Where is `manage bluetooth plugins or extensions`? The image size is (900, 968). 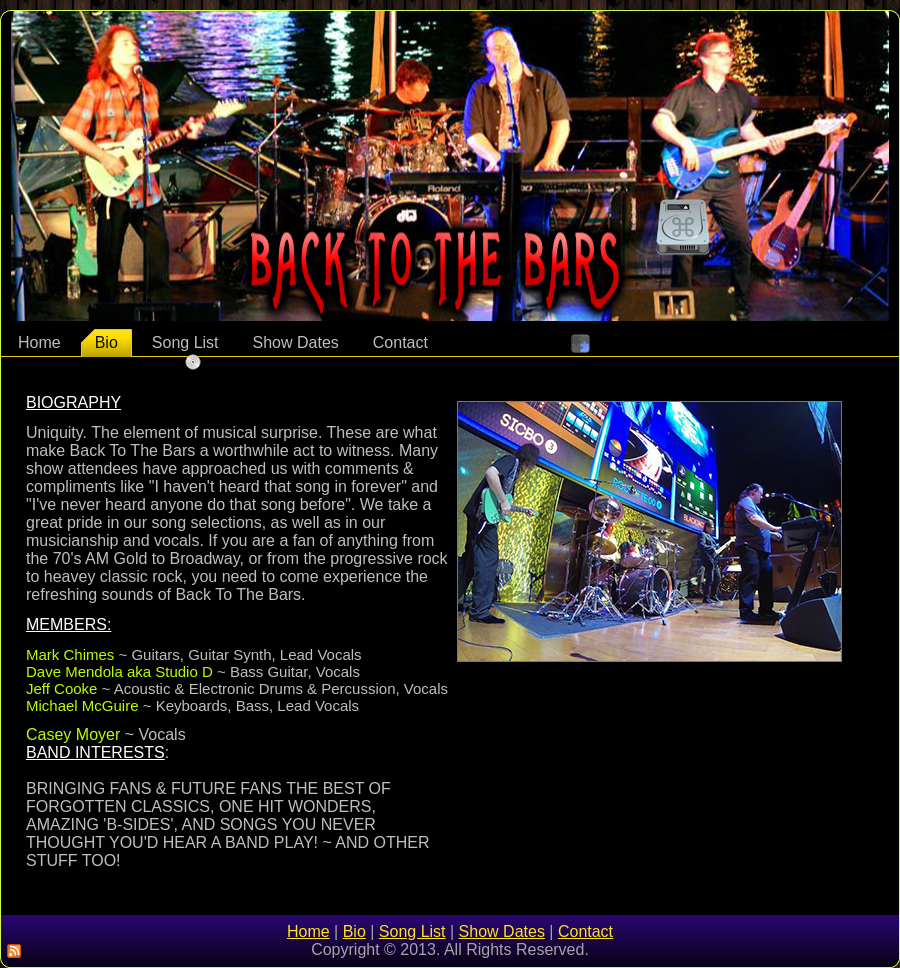
manage bluetooth plugins or extensions is located at coordinates (580, 343).